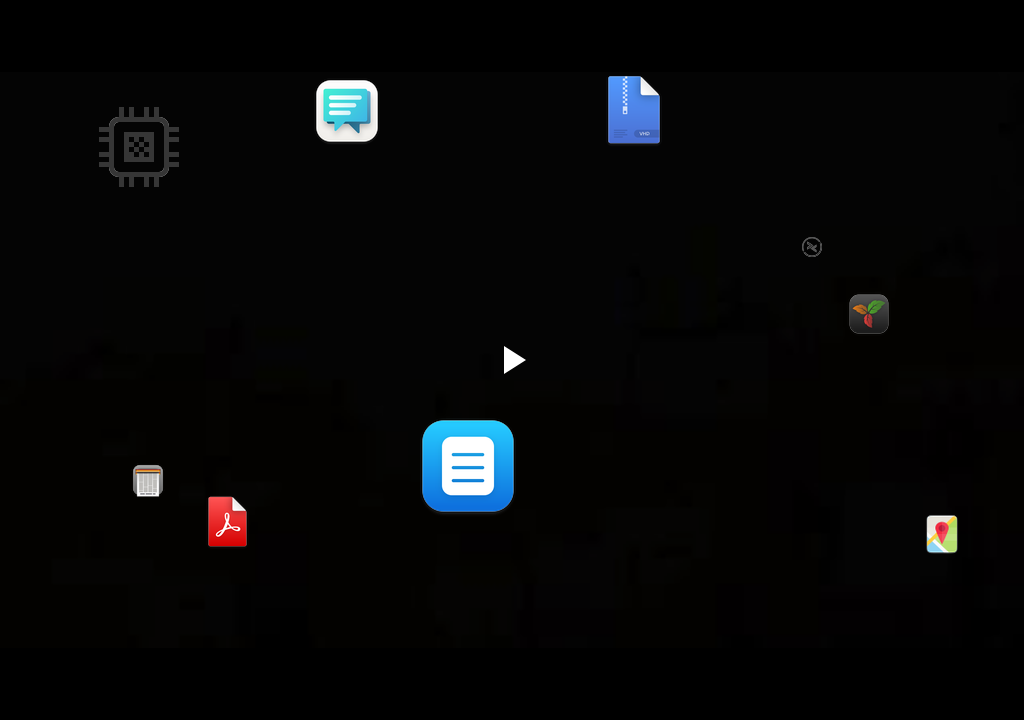  Describe the element at coordinates (812, 247) in the screenshot. I see `open remmina remote desktop client` at that location.